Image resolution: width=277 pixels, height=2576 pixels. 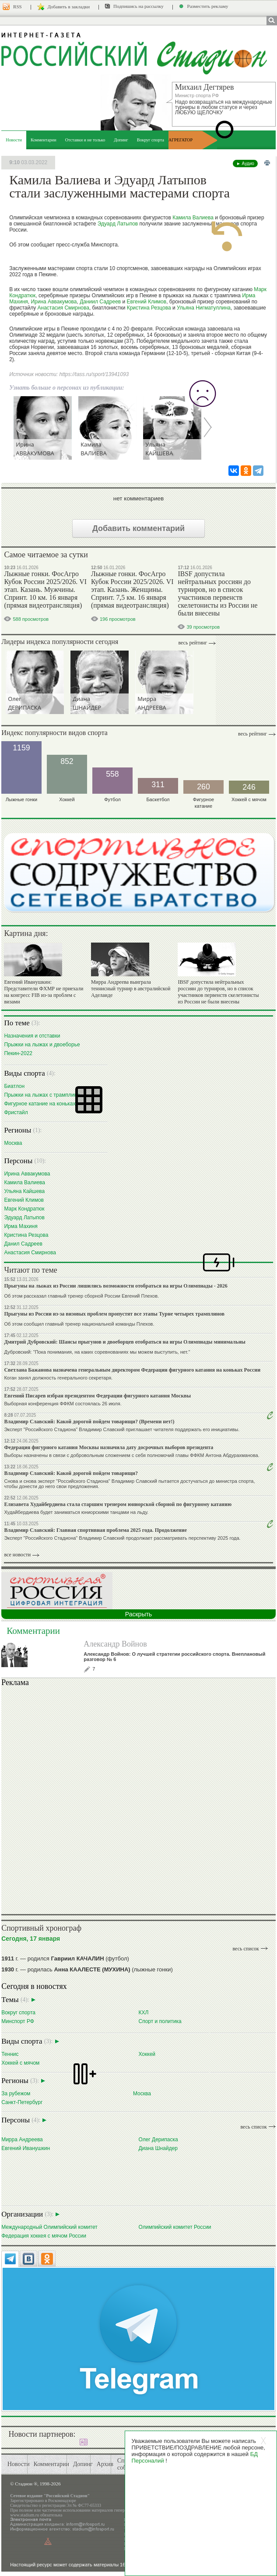 I want to click on indicates an unread item or notification, so click(x=224, y=130).